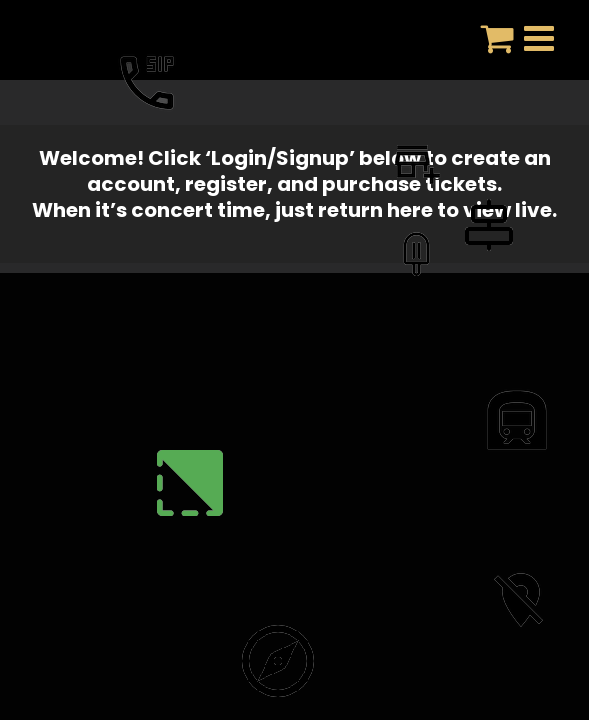 The image size is (589, 720). Describe the element at coordinates (416, 253) in the screenshot. I see `browse frozen treats or dessert options` at that location.